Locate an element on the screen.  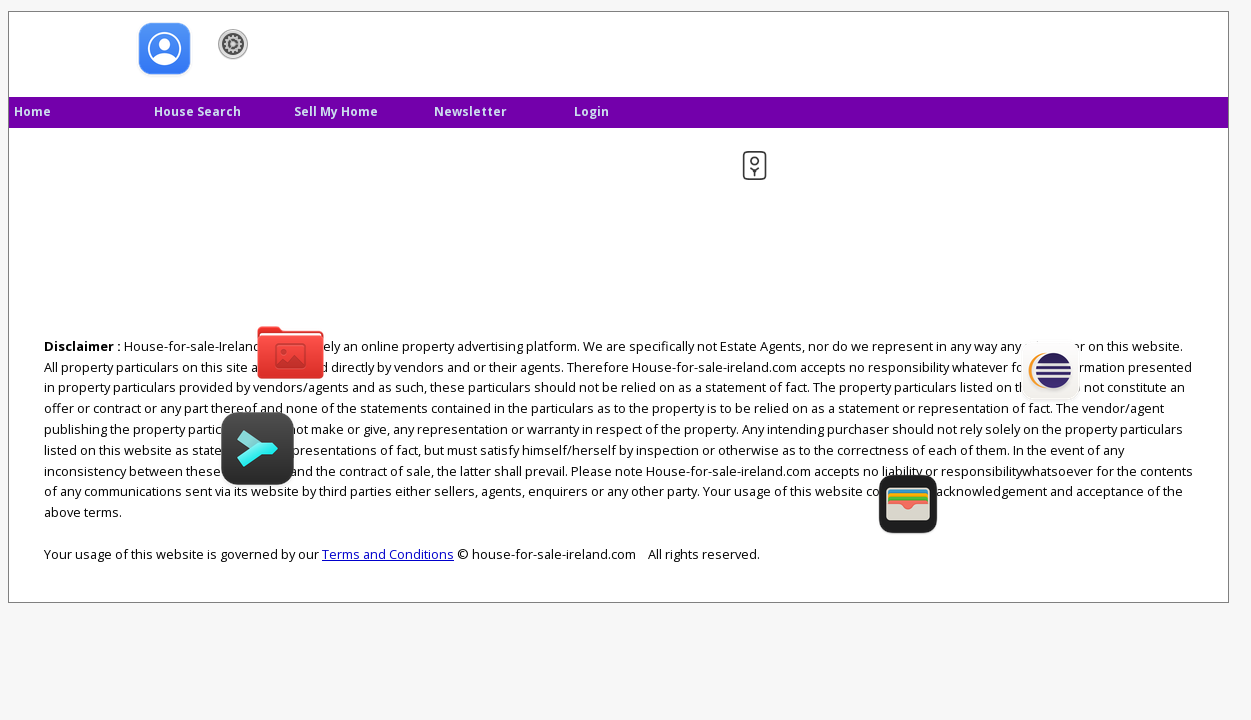
open eclipse IDE is located at coordinates (1050, 370).